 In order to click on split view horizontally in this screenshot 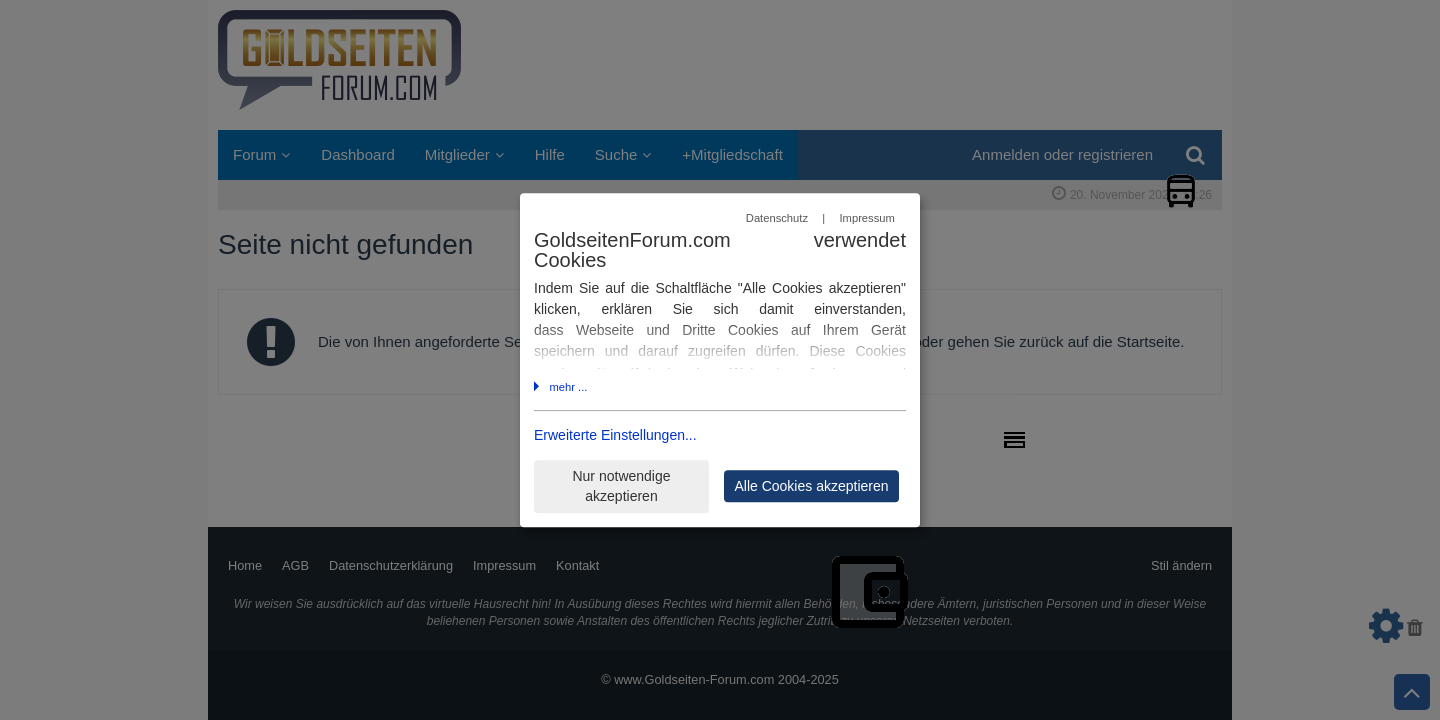, I will do `click(1015, 440)`.